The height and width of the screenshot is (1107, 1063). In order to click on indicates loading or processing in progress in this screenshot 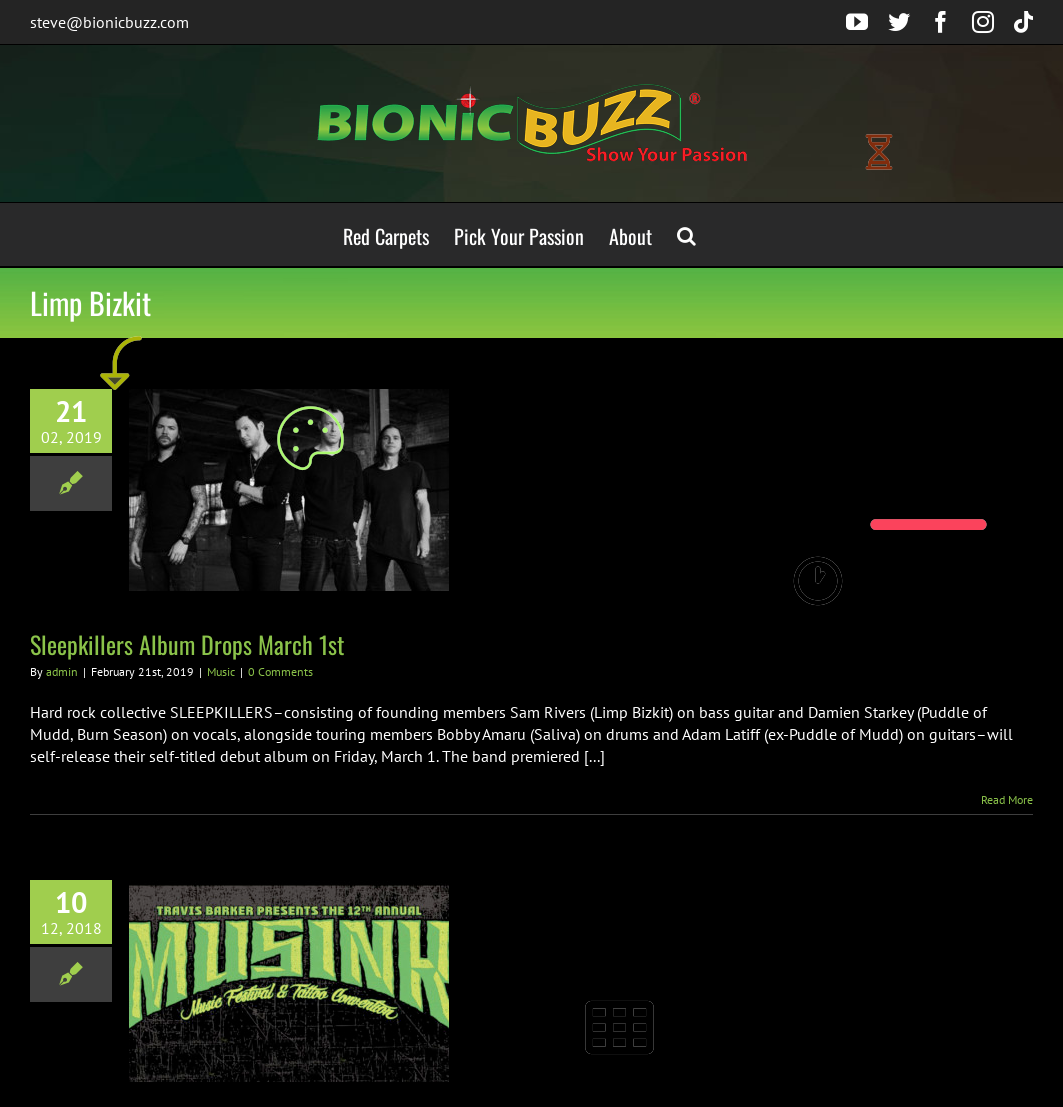, I will do `click(879, 152)`.